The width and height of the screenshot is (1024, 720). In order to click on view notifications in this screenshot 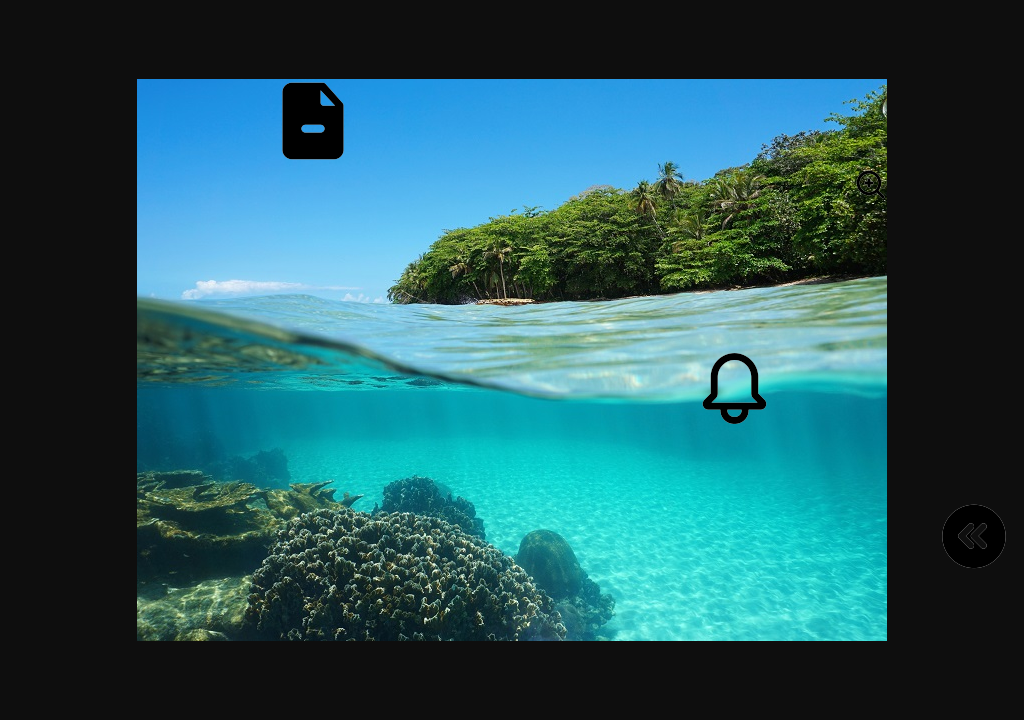, I will do `click(734, 388)`.